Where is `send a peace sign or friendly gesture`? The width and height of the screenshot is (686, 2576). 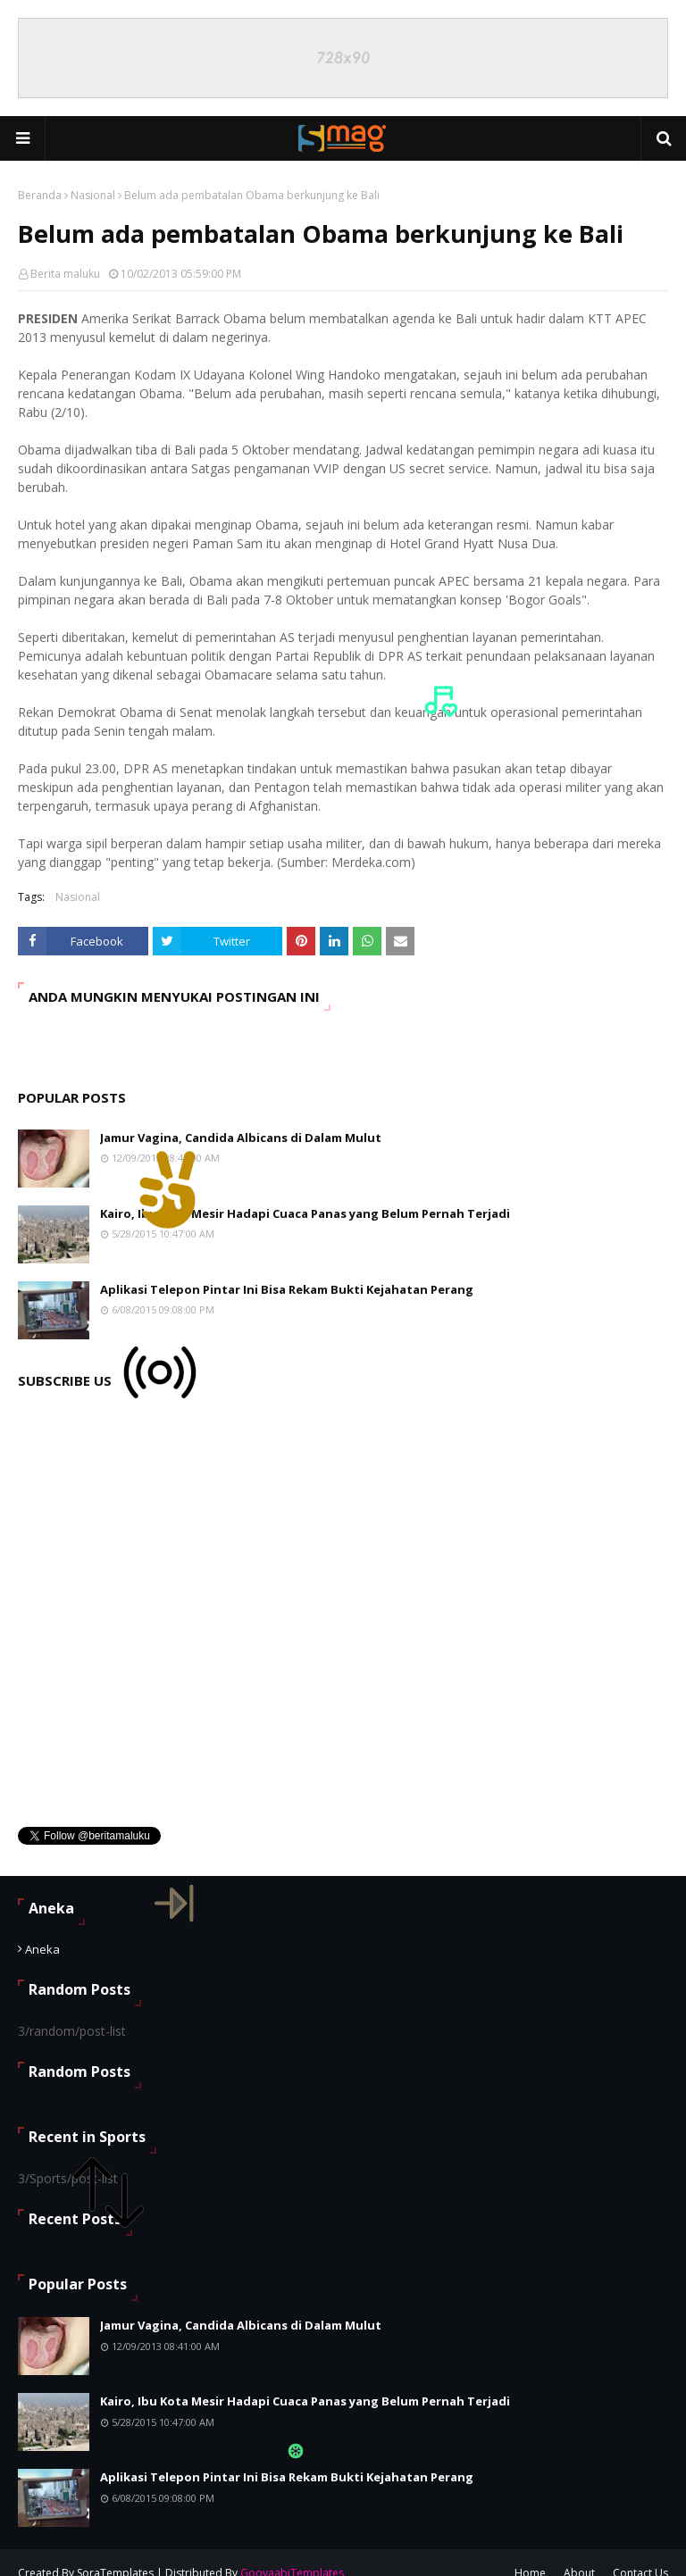 send a peace sign or friendly gesture is located at coordinates (167, 1189).